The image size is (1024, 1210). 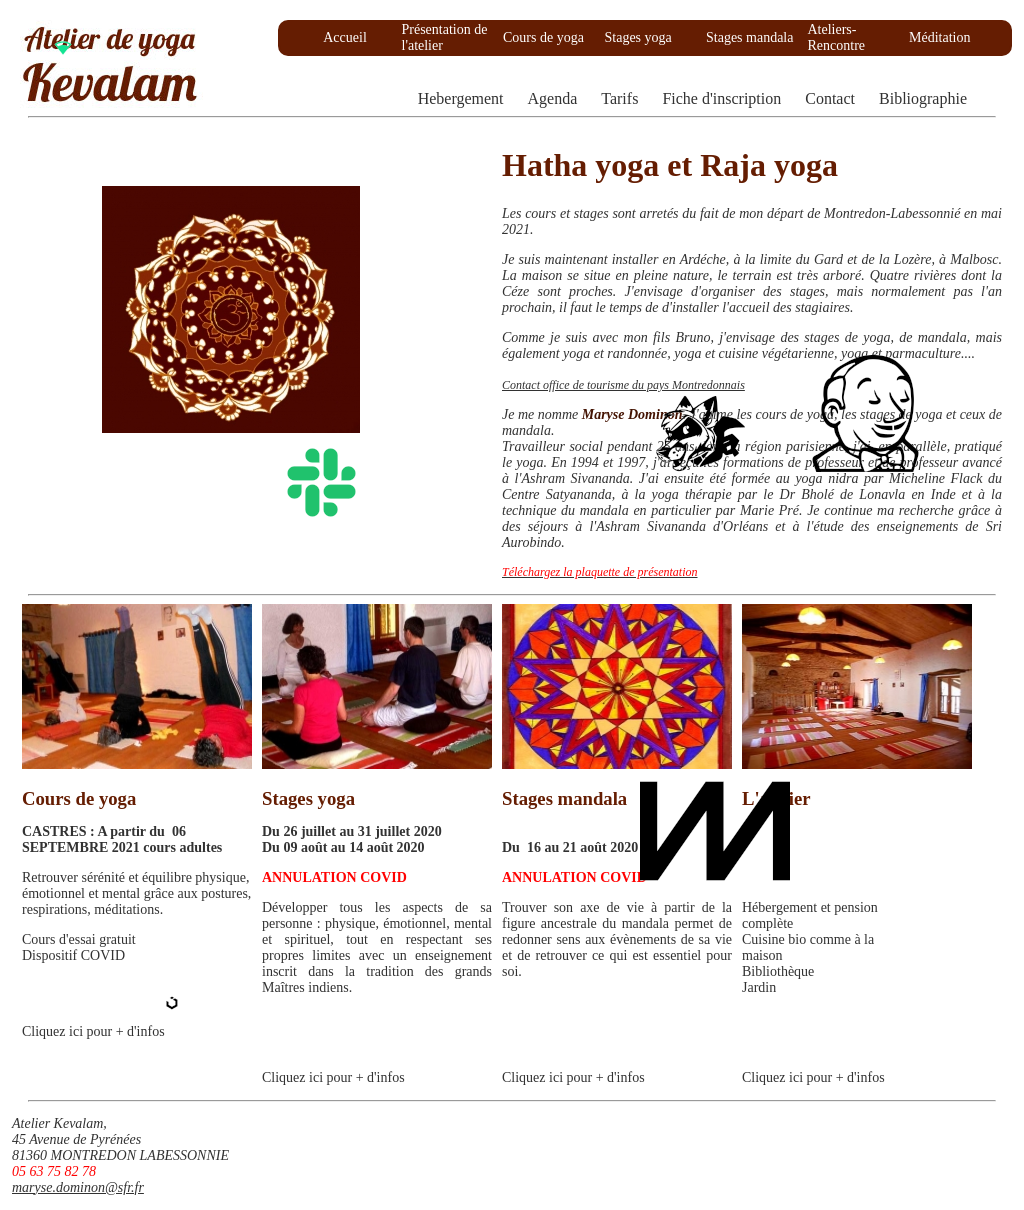 I want to click on open ChartMogul analytics dashboard, so click(x=715, y=831).